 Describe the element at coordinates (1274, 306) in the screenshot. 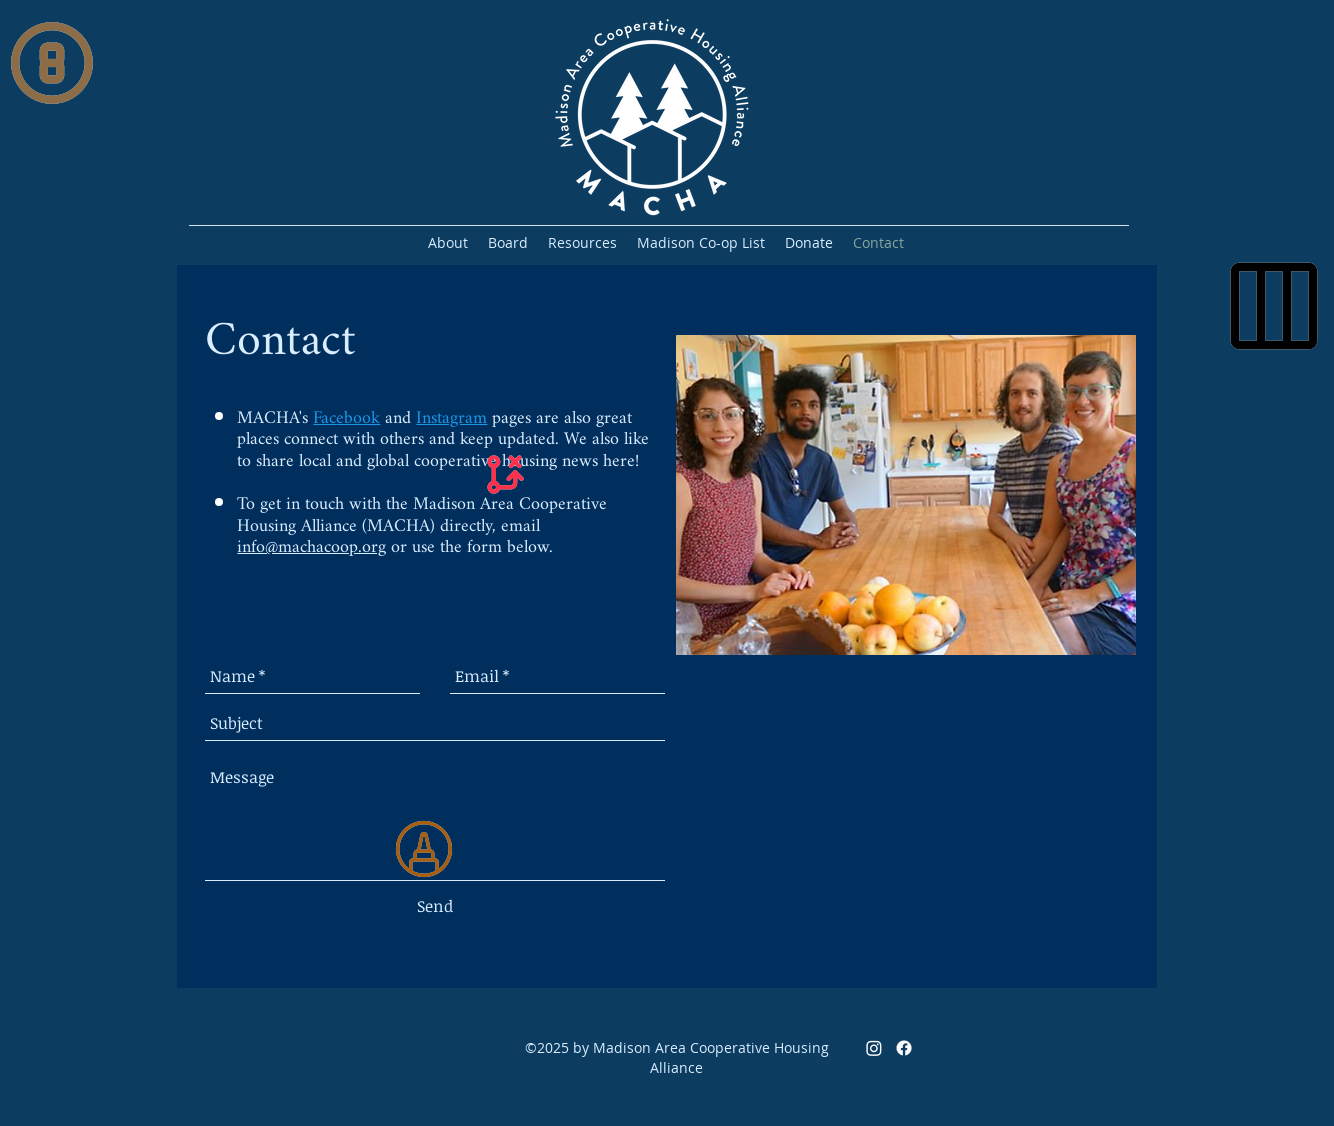

I see `switch to three-column layout` at that location.